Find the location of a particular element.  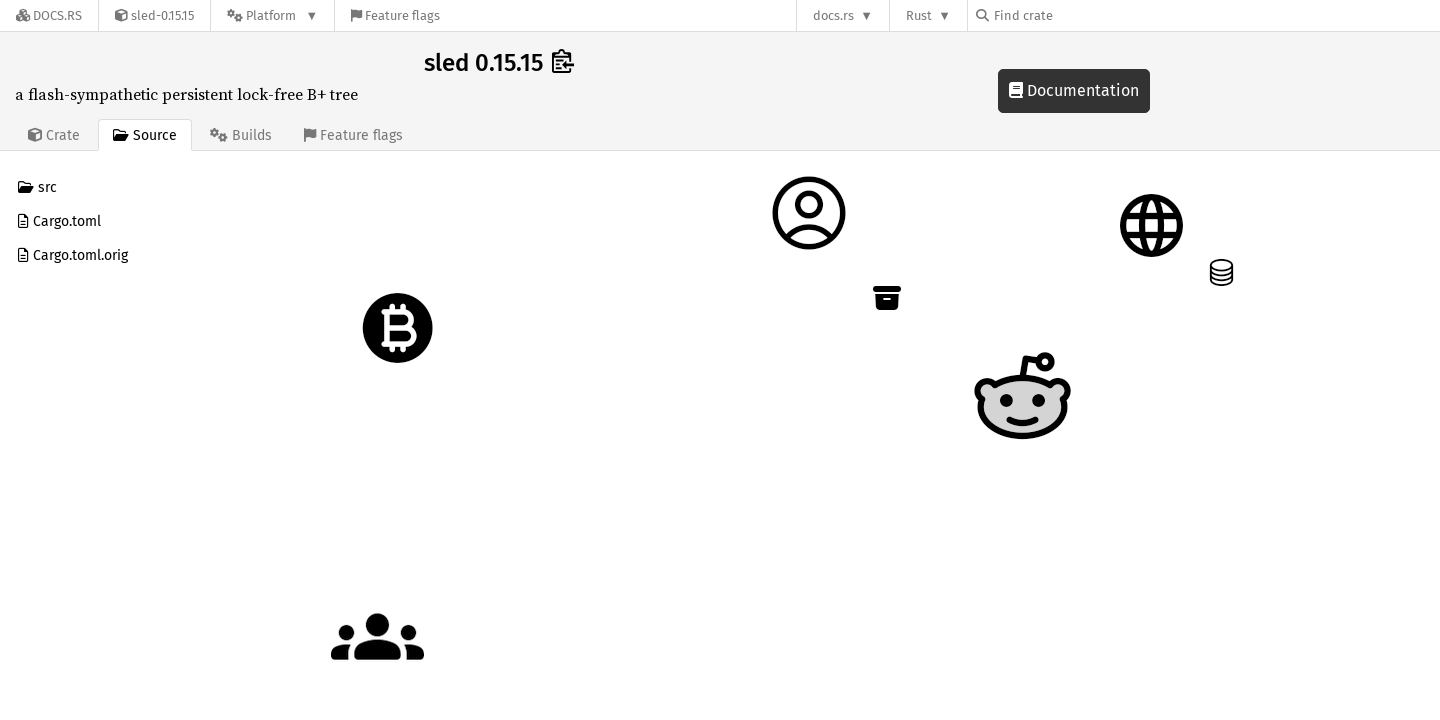

access internet or network settings is located at coordinates (1151, 225).